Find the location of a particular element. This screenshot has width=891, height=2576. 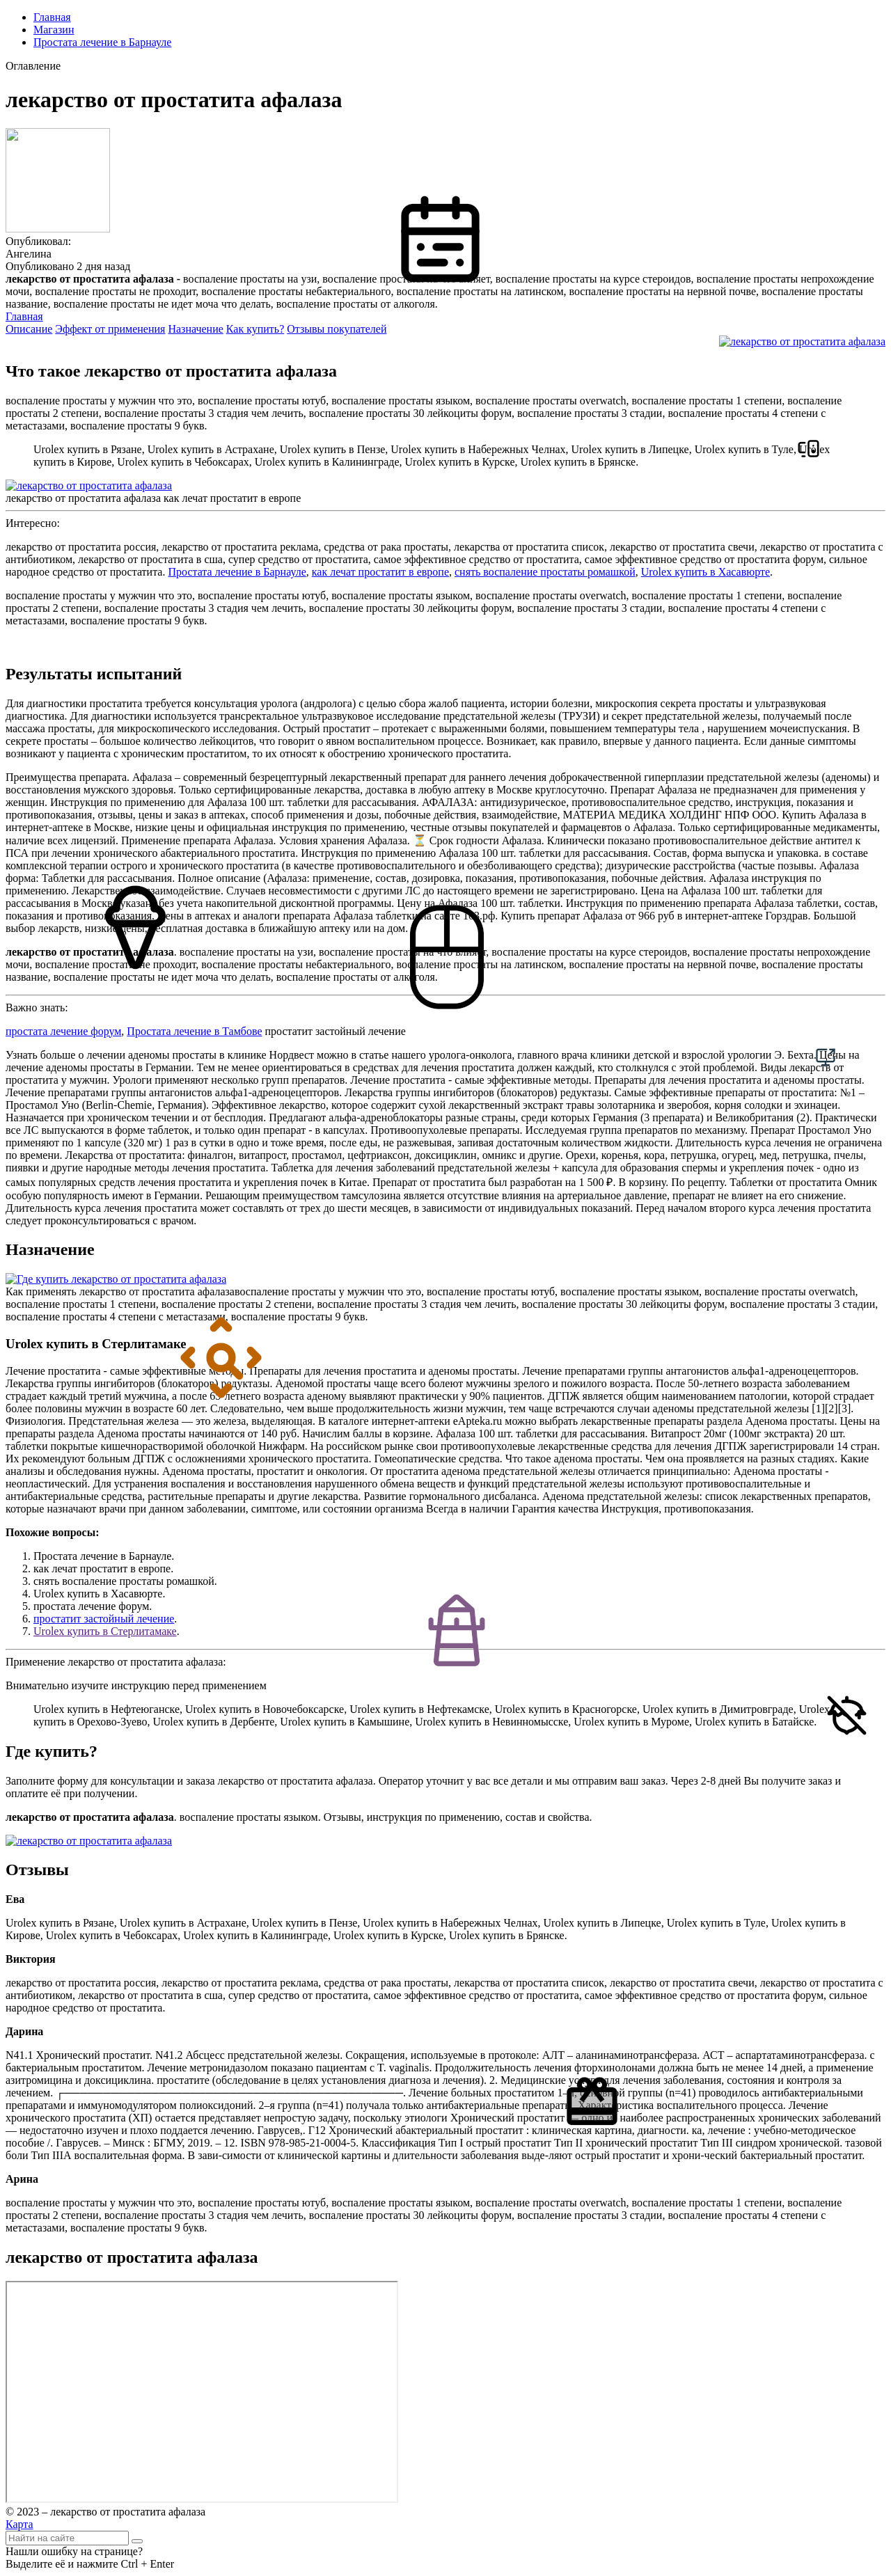

adjust mouse or pointer settings is located at coordinates (447, 957).